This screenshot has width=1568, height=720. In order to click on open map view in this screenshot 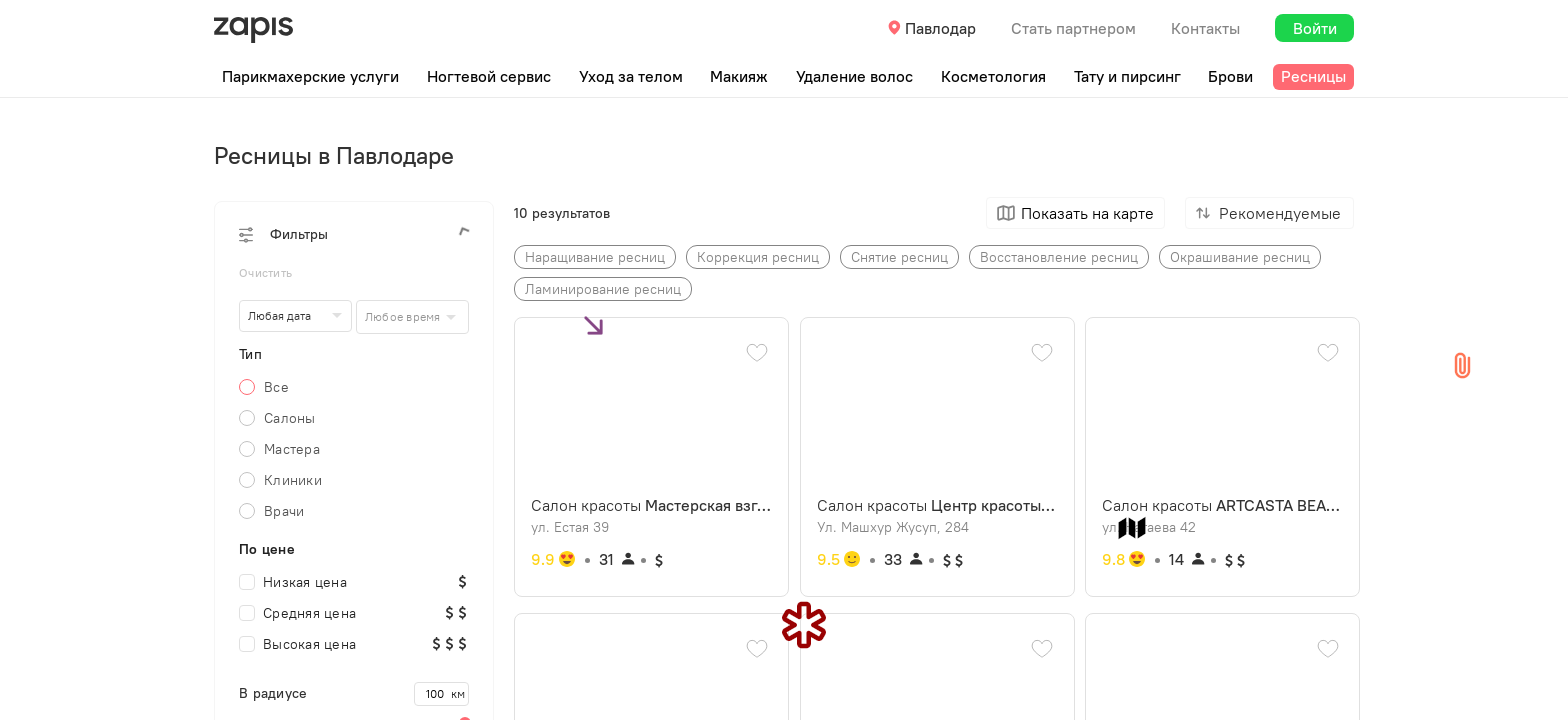, I will do `click(1132, 528)`.